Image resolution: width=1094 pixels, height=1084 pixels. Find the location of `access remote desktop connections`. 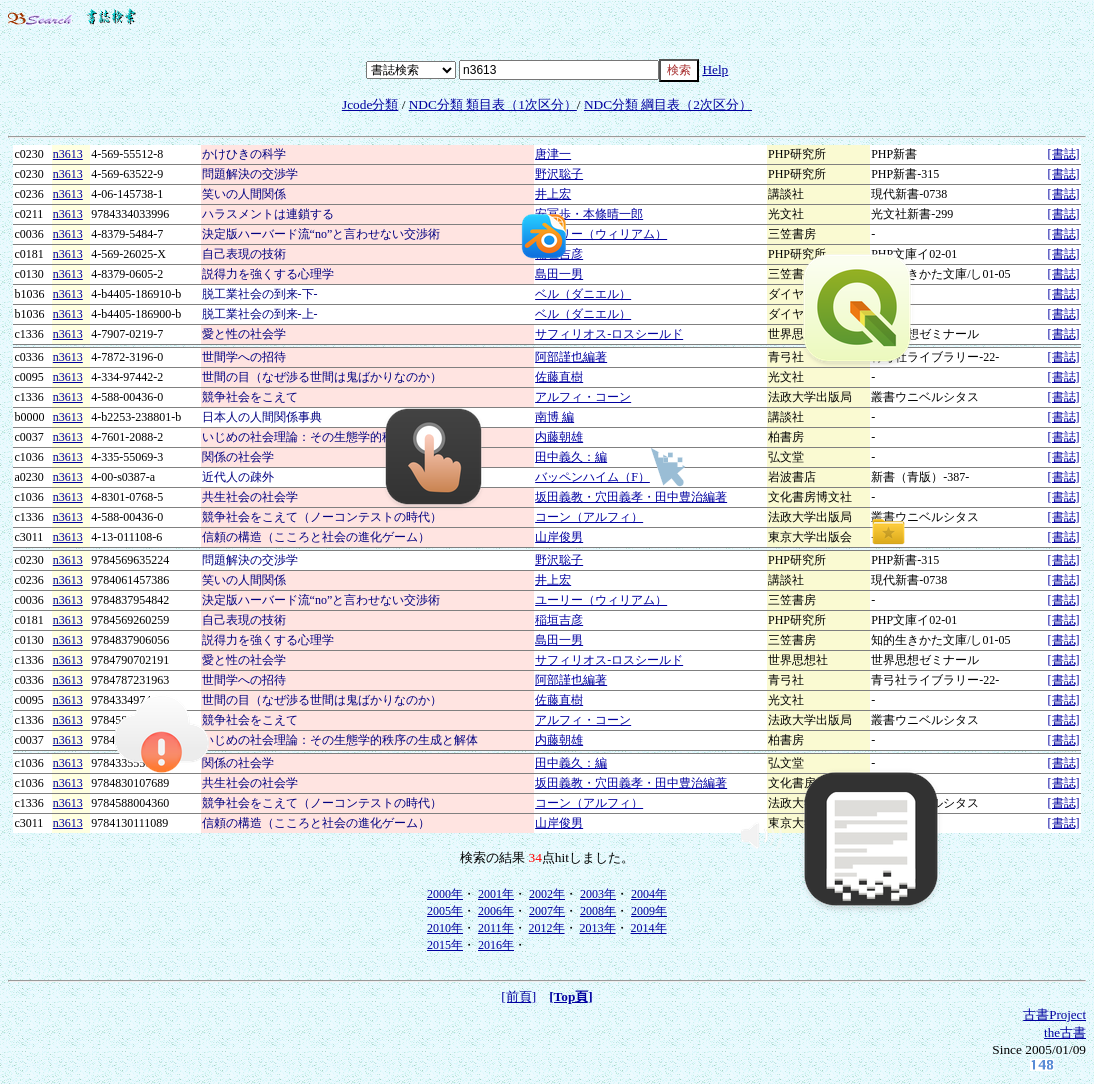

access remote desktop connections is located at coordinates (668, 467).